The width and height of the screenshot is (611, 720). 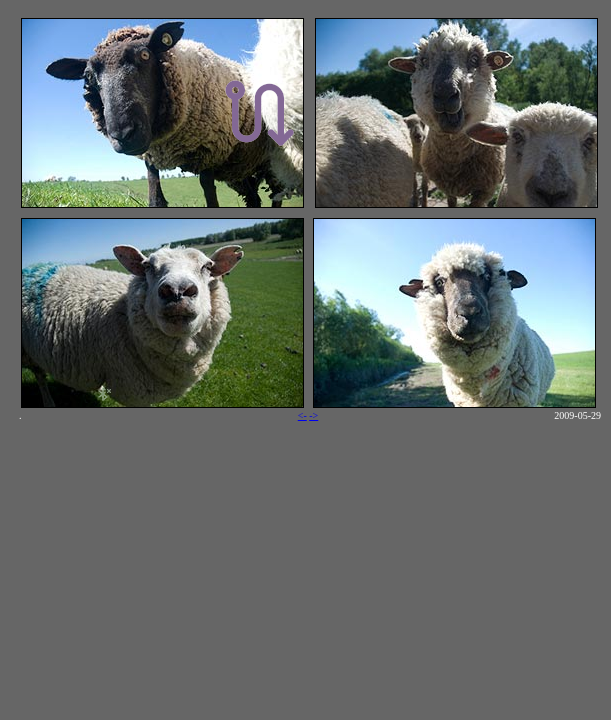 I want to click on indicates an s-curve or winding path ahead, so click(x=258, y=113).